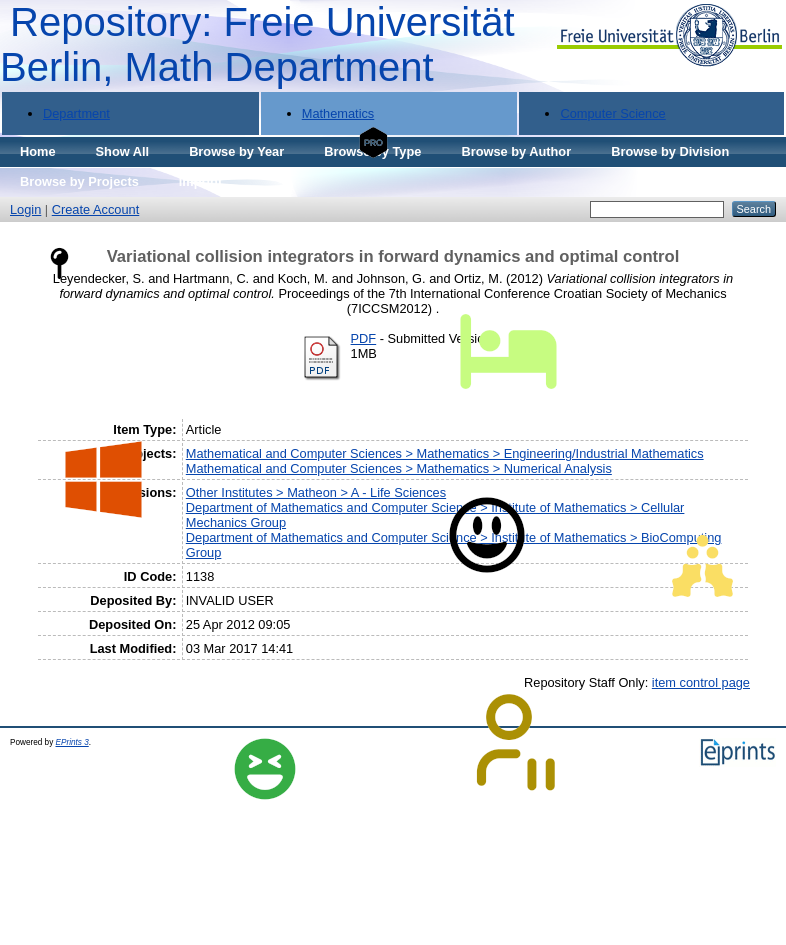 This screenshot has height=945, width=786. I want to click on themeco brand logo, so click(373, 142).